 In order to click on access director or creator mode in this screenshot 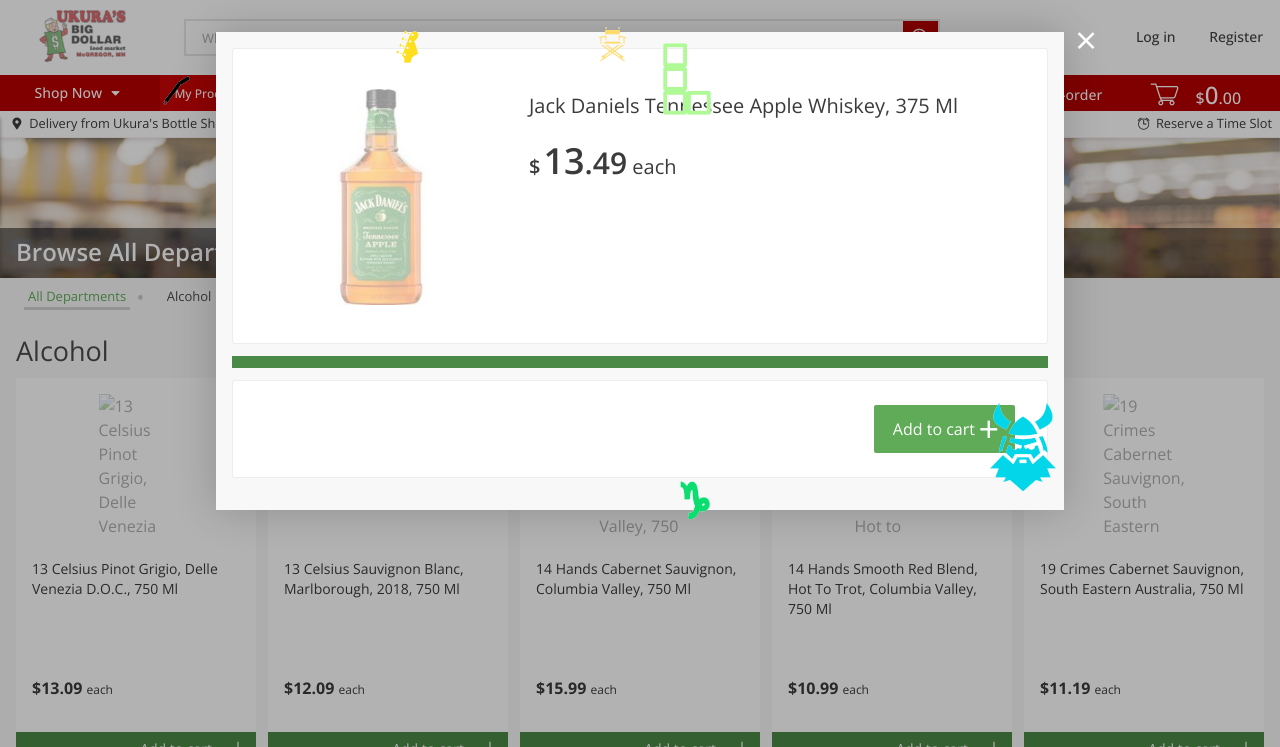, I will do `click(612, 44)`.